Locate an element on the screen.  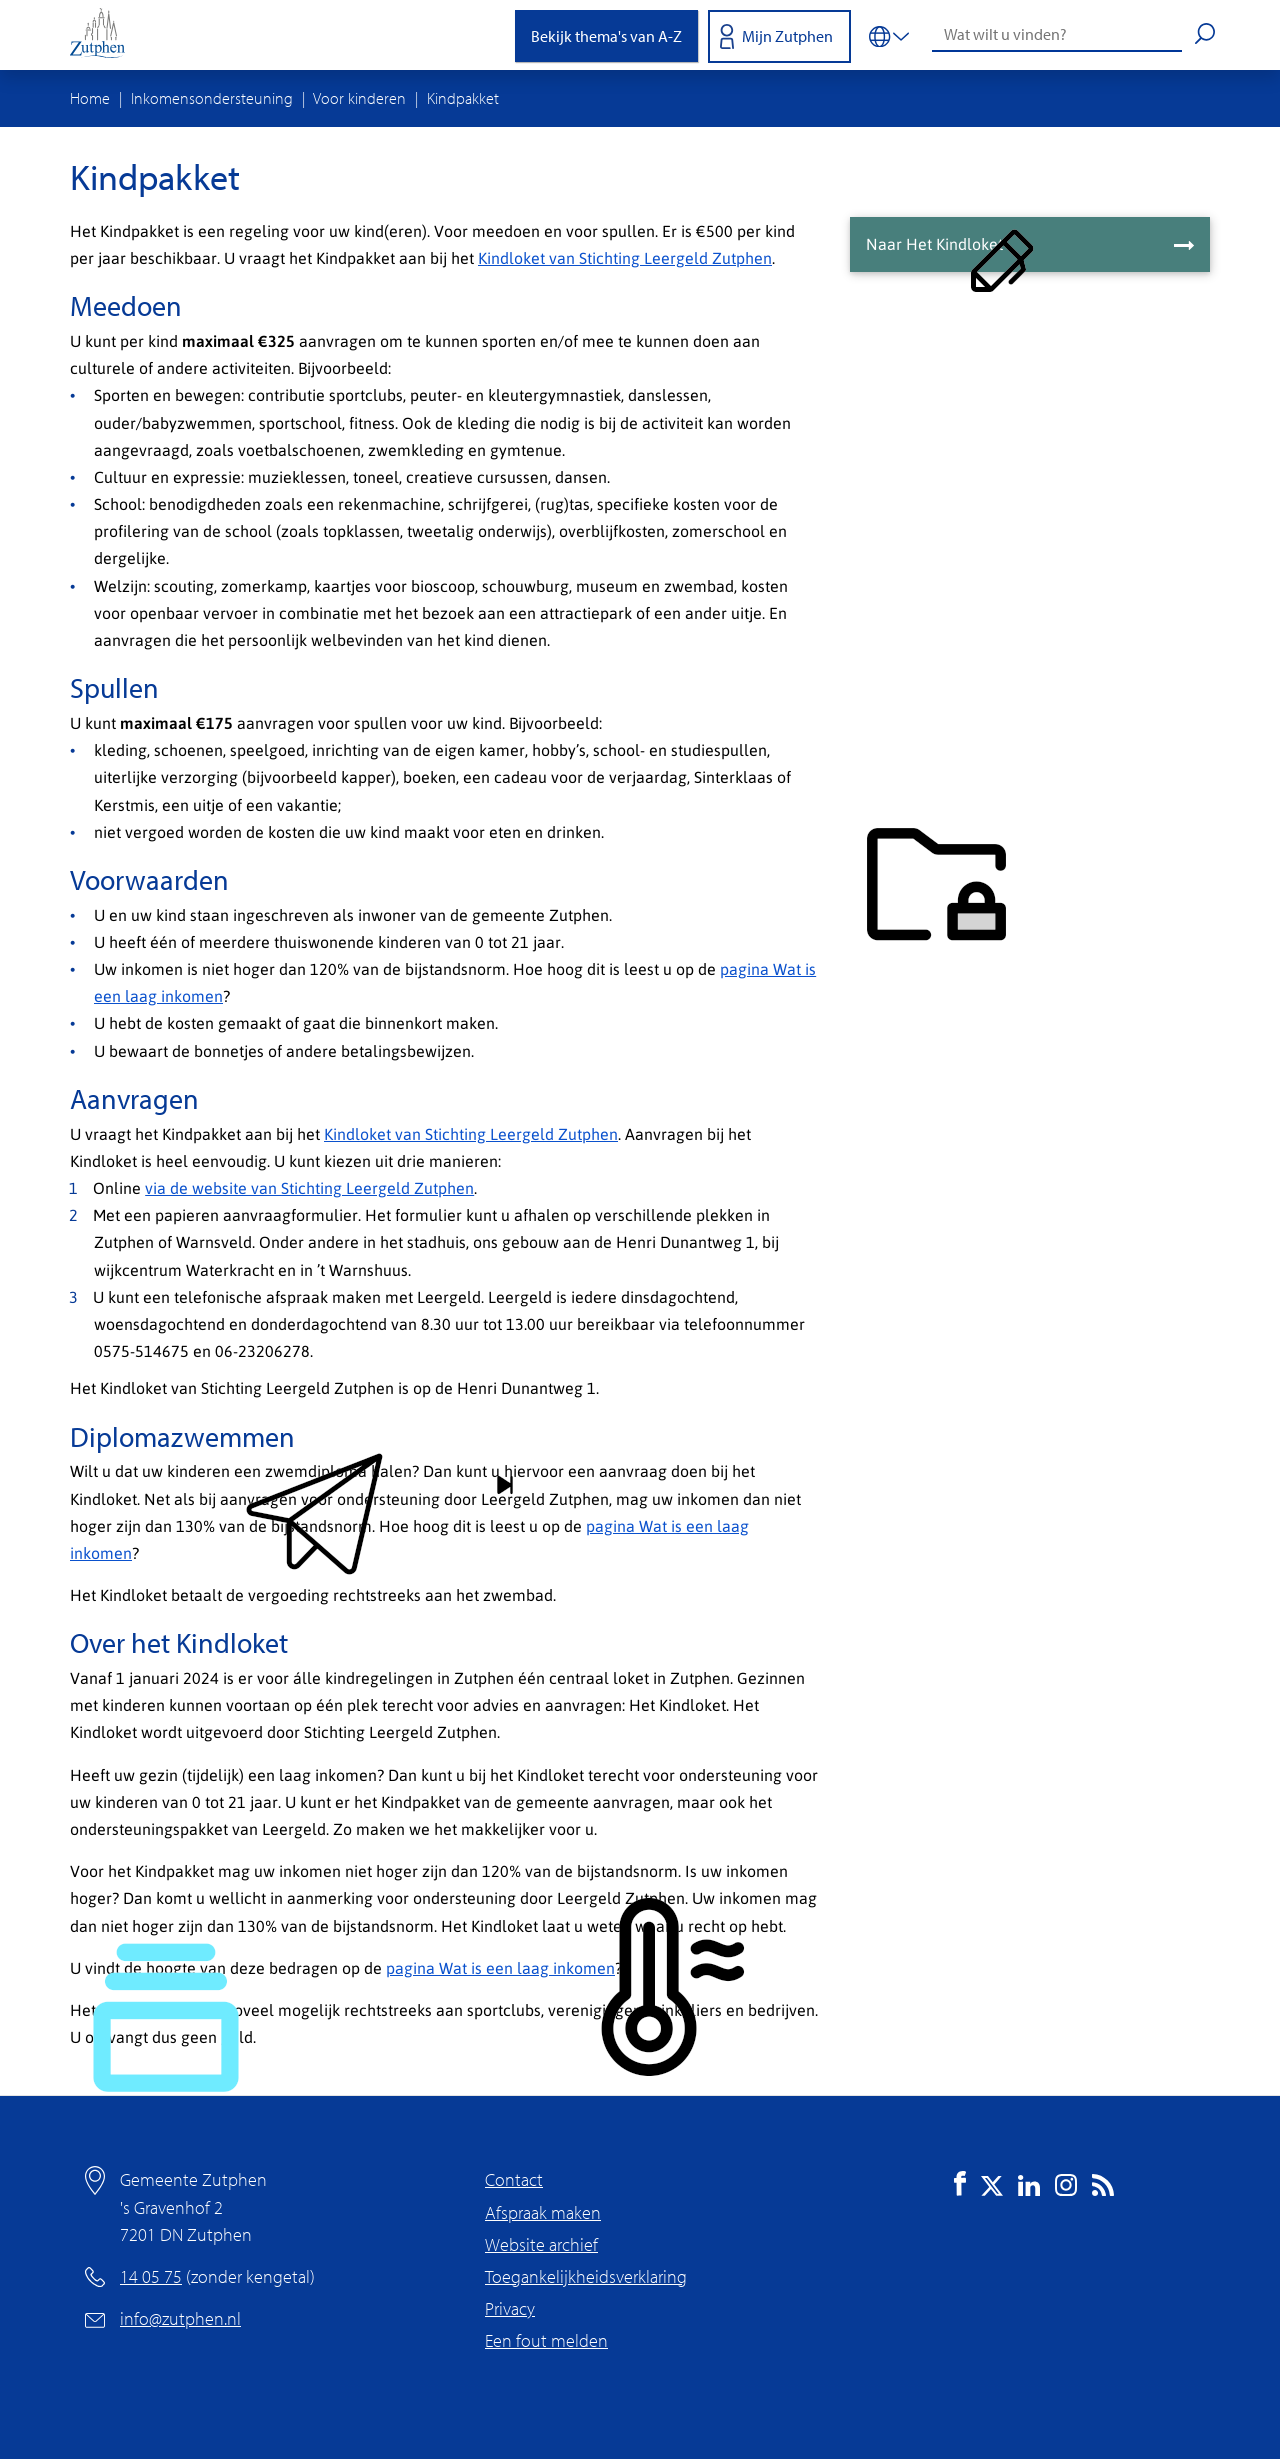
edit or modify content is located at coordinates (1001, 262).